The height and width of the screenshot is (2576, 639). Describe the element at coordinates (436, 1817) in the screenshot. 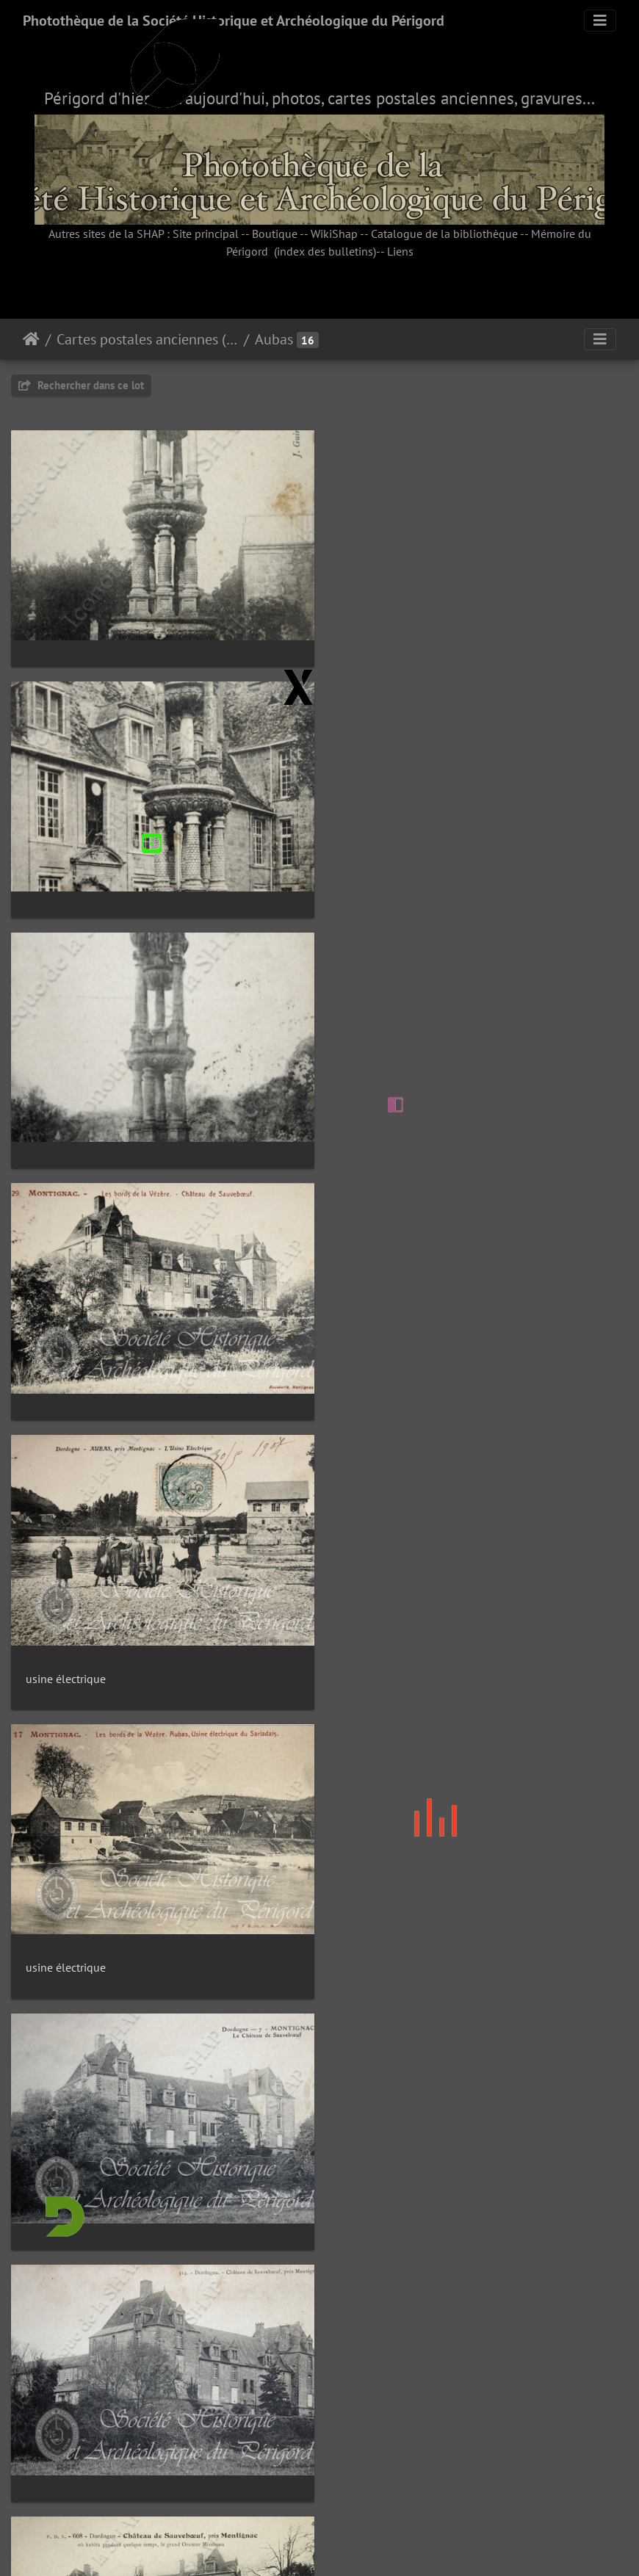

I see `open rhythm music streaming app` at that location.